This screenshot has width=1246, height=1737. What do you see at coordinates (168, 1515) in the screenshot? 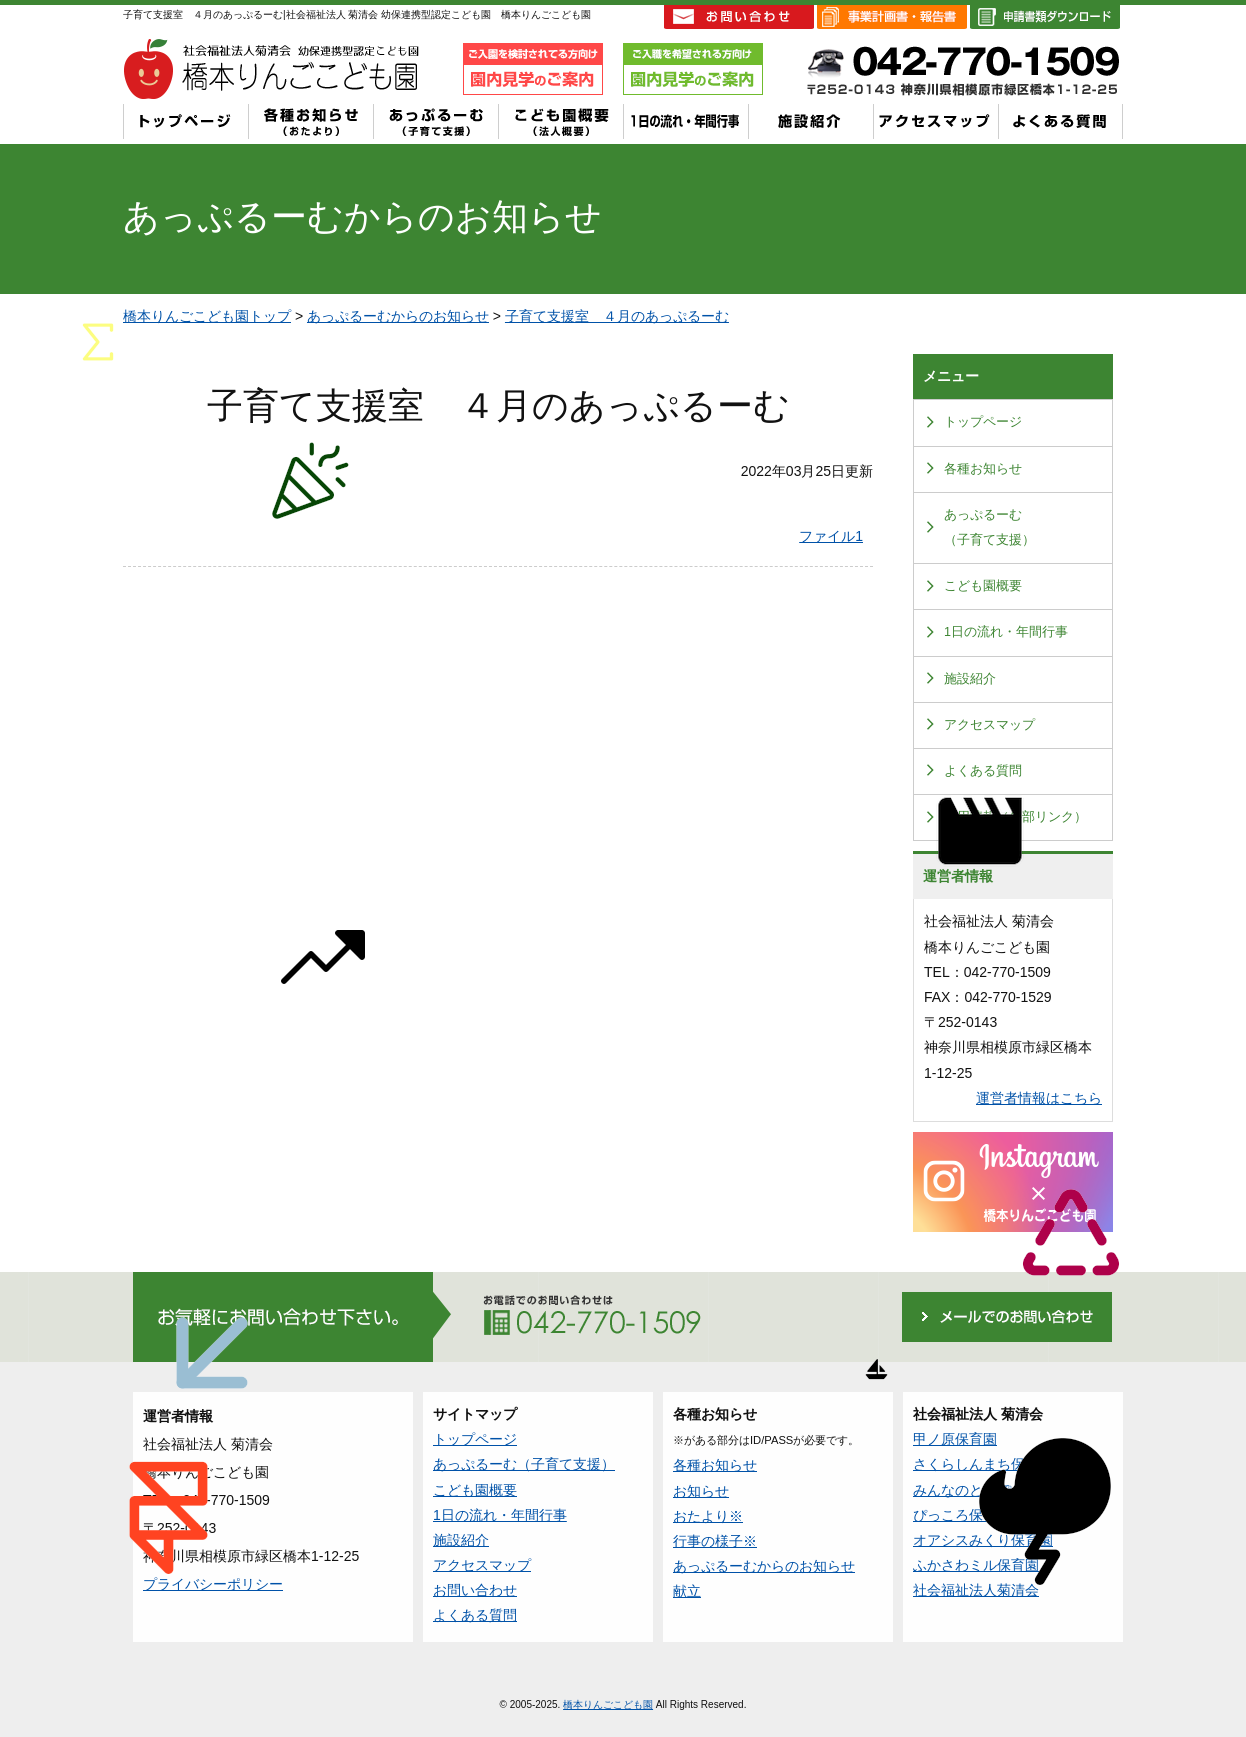
I see `open Framer app` at bounding box center [168, 1515].